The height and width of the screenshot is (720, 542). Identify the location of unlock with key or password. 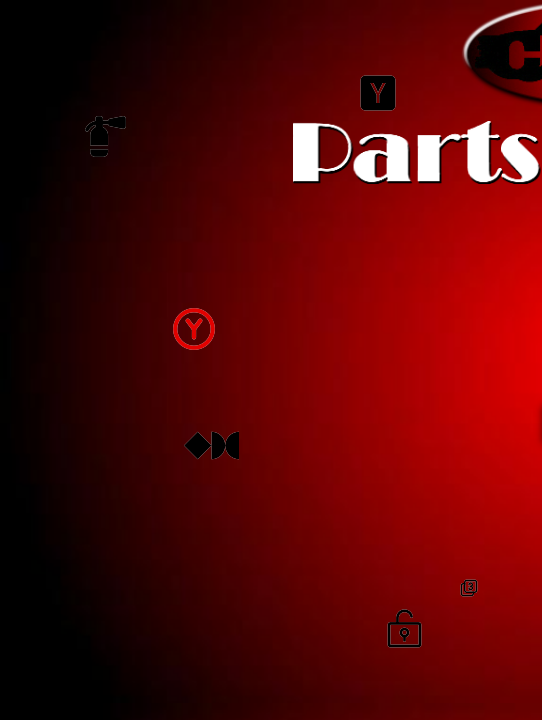
(404, 630).